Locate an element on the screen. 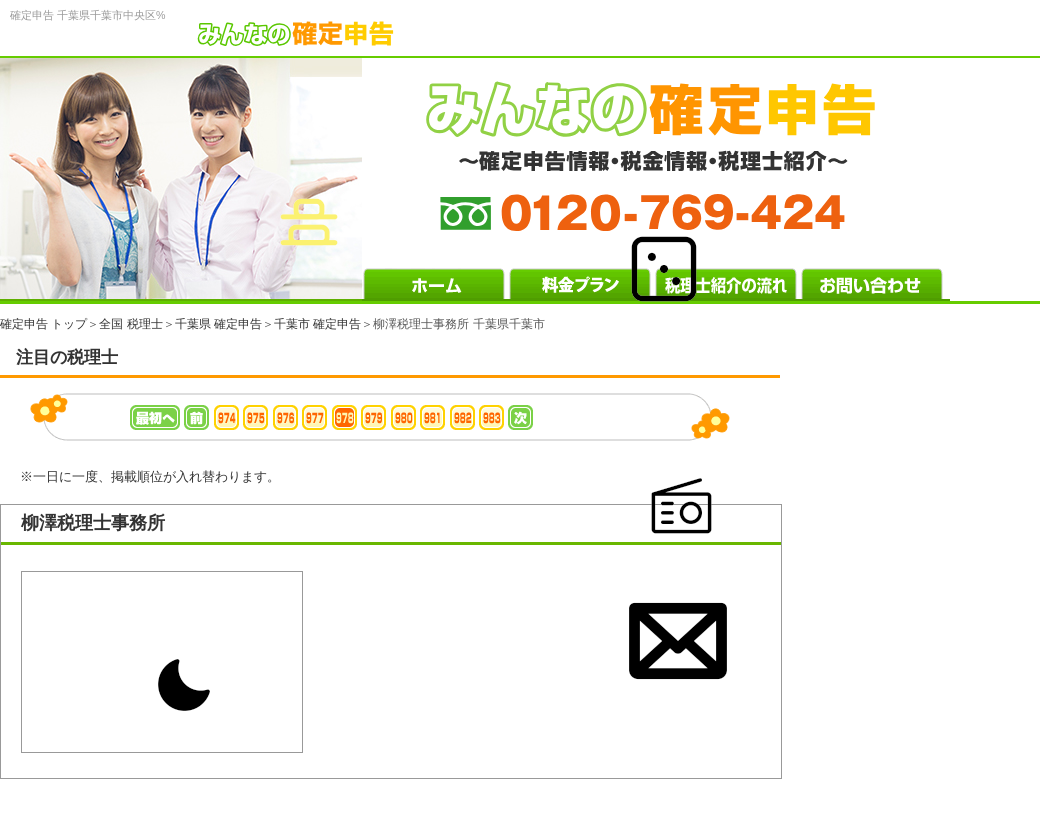  toggle dark mode or night theme is located at coordinates (182, 686).